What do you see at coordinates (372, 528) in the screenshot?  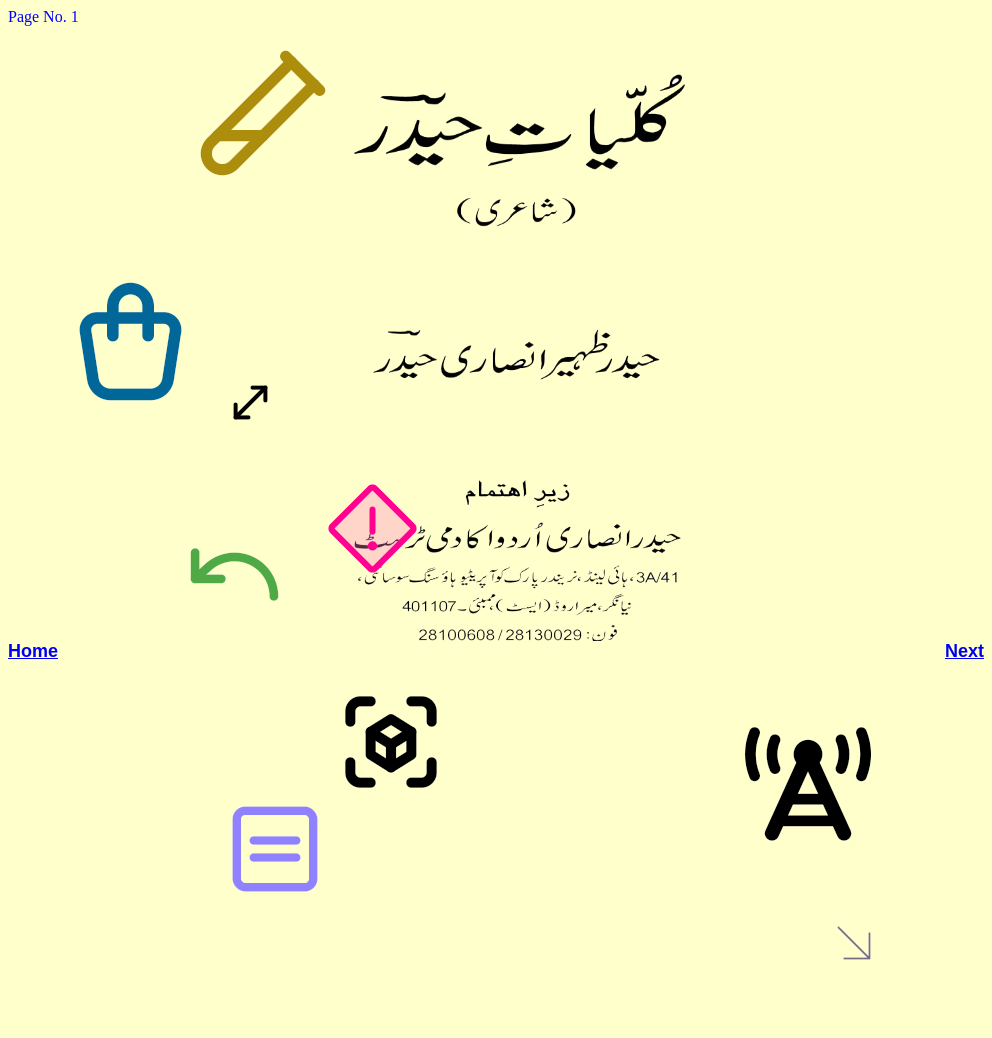 I see `indicates a warning or caution state` at bounding box center [372, 528].